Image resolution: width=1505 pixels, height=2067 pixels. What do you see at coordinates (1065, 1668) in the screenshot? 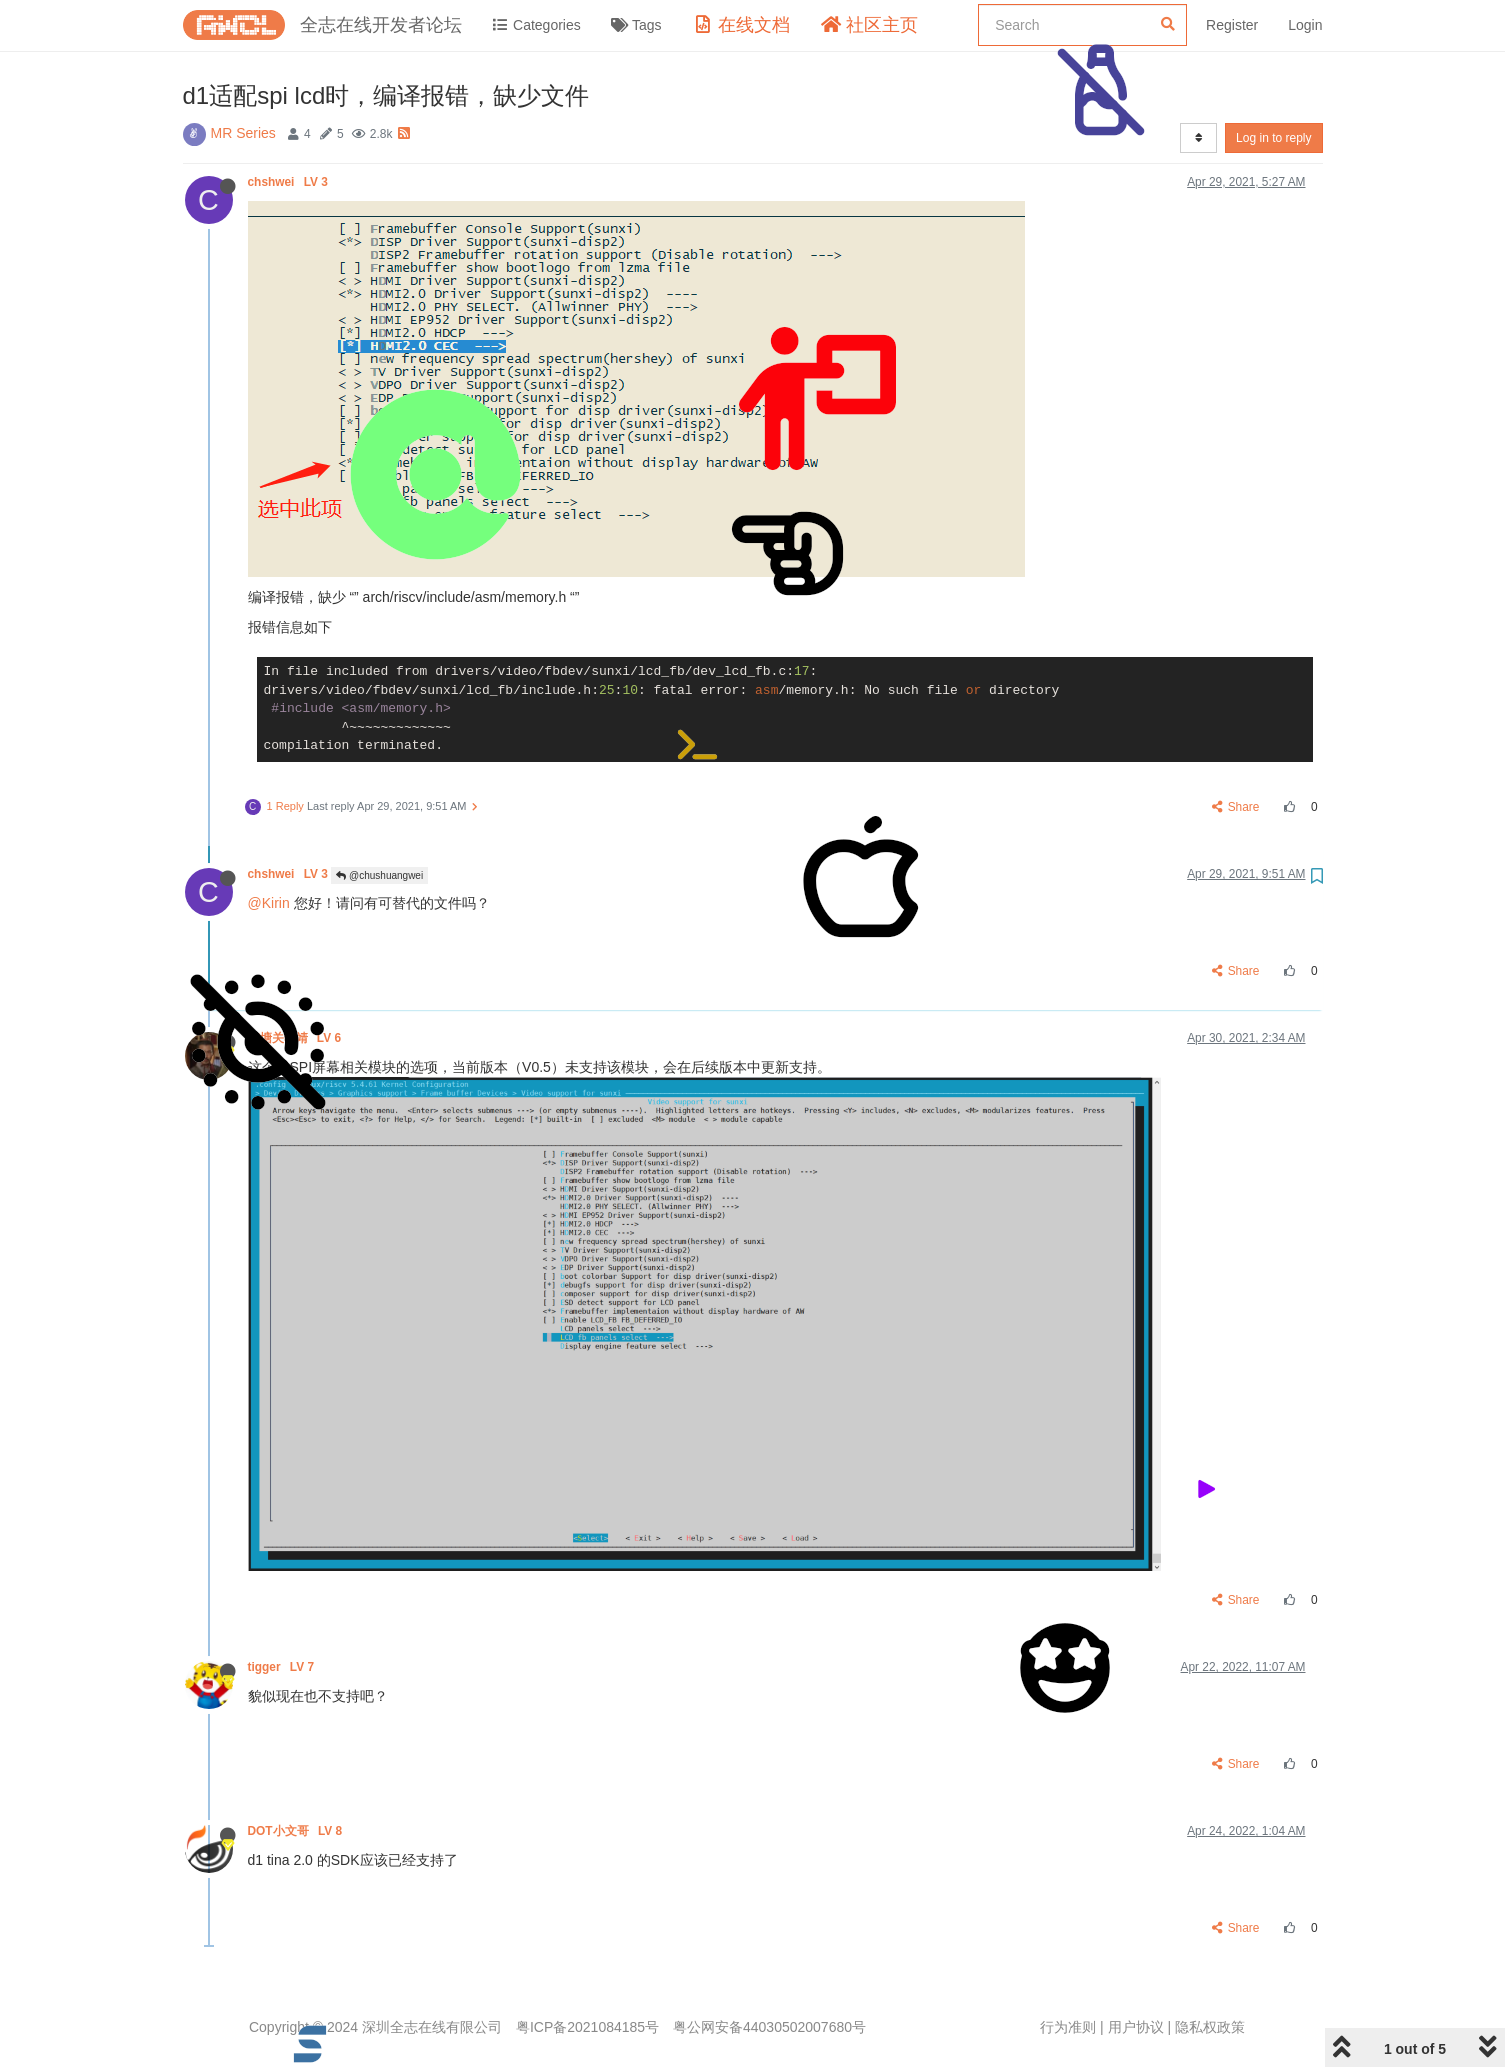
I see `indicates a top-rated or favorite item` at bounding box center [1065, 1668].